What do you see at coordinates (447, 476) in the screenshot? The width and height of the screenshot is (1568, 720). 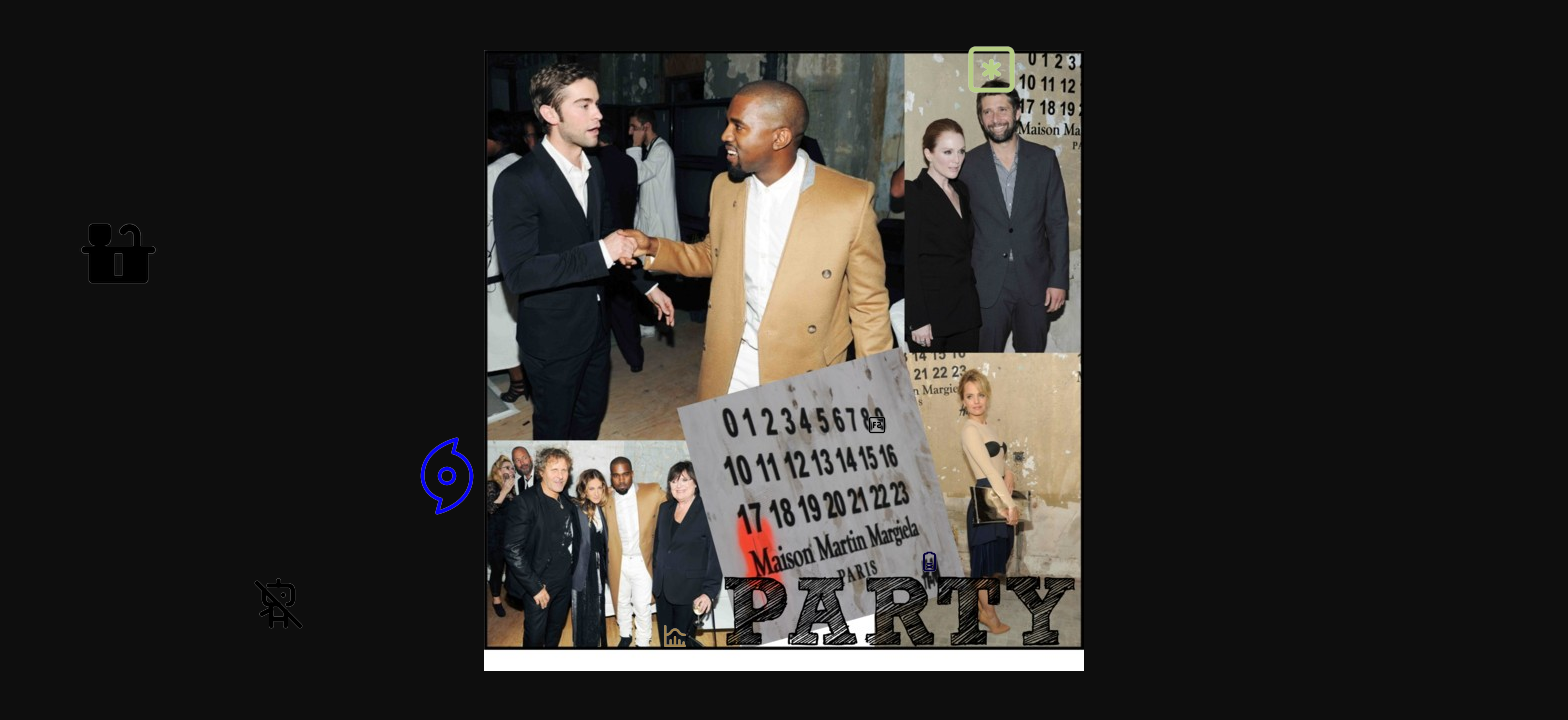 I see `indicates hurricane or tropical storm warning` at bounding box center [447, 476].